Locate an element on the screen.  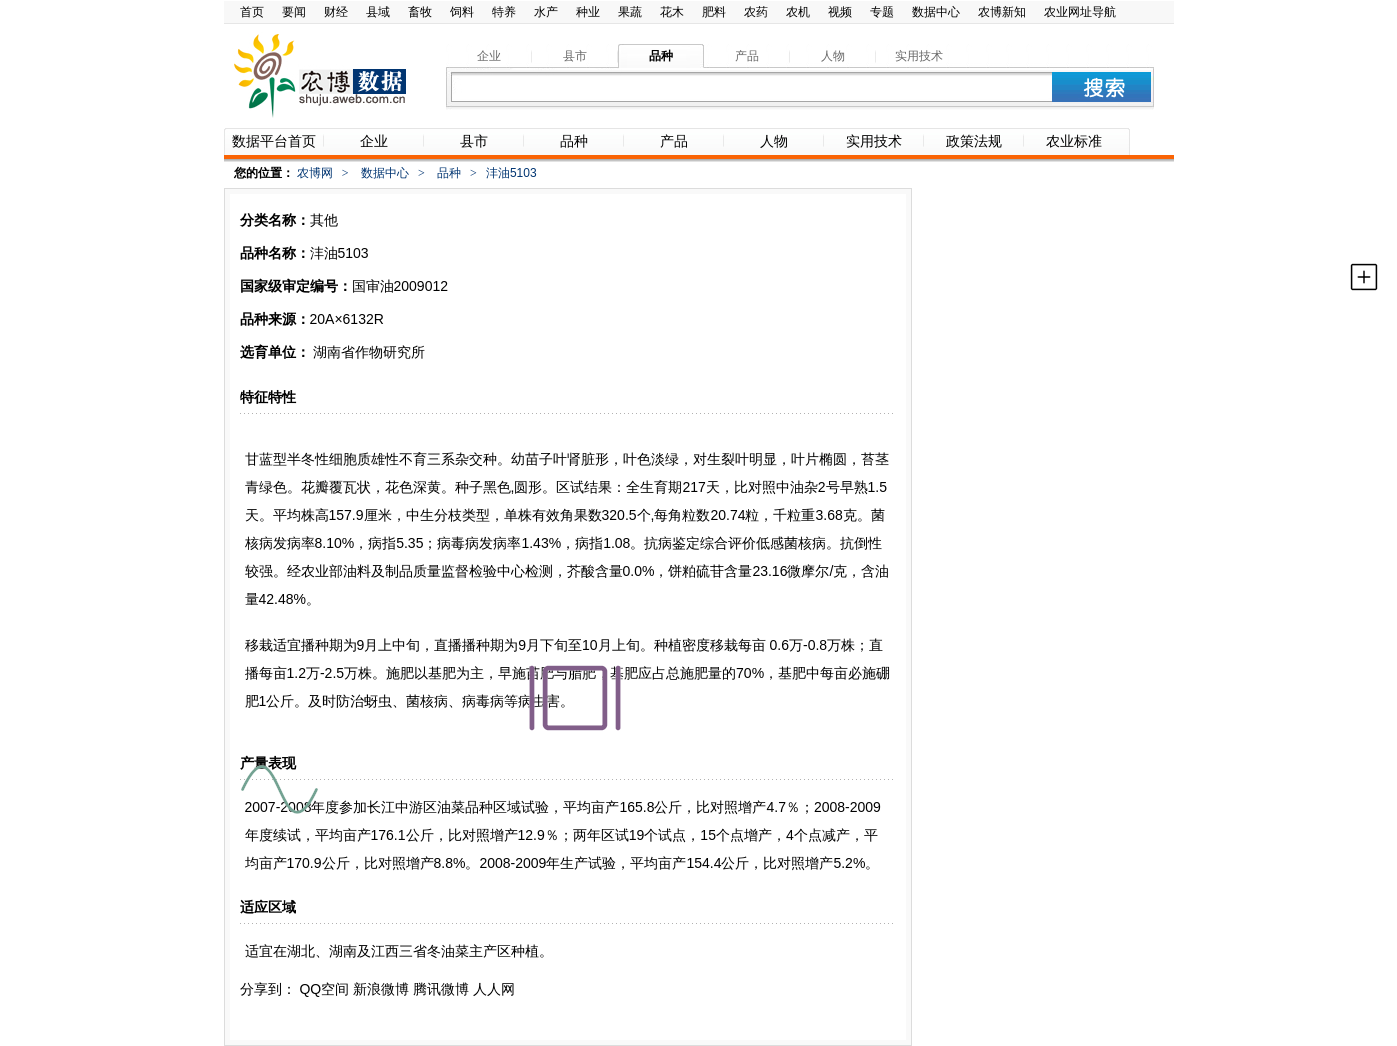
adjust audio or sound wave settings is located at coordinates (279, 789).